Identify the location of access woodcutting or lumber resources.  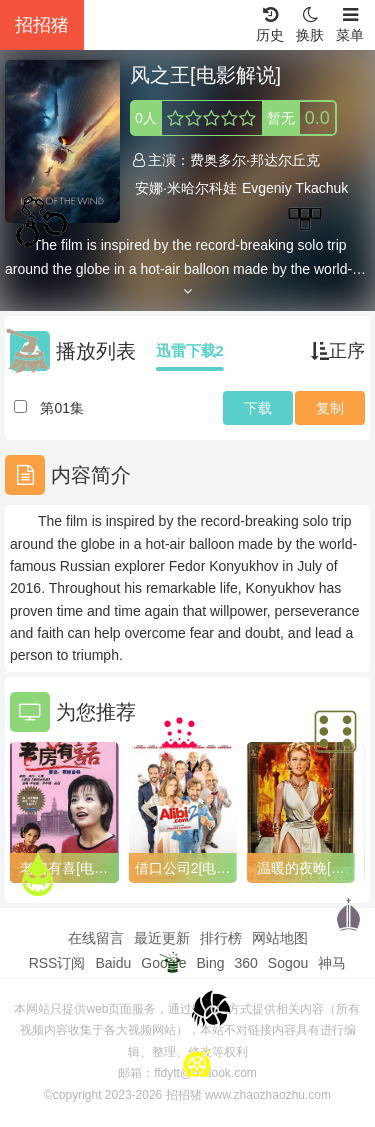
(29, 351).